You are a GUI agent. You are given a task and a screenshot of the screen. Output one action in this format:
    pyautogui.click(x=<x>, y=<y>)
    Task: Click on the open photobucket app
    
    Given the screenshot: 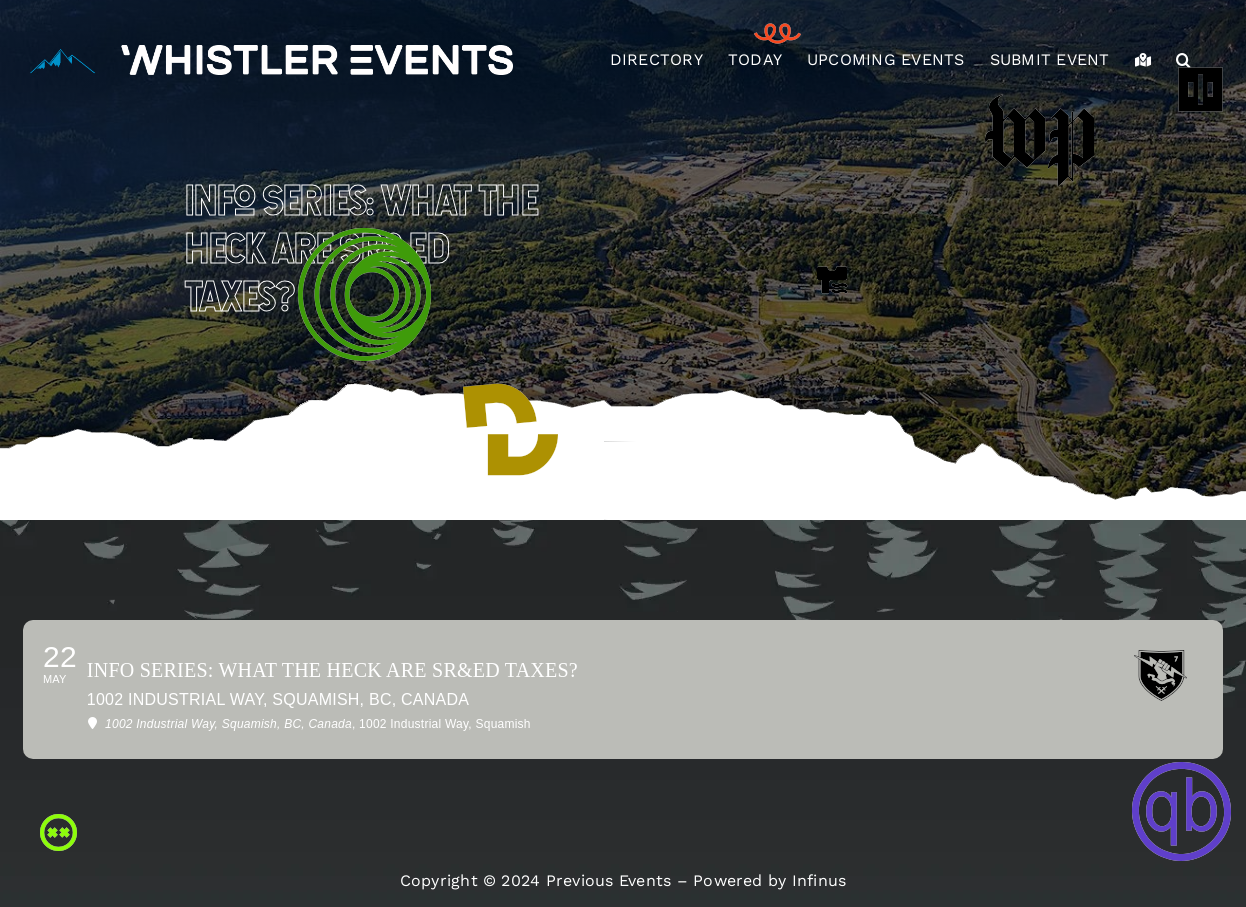 What is the action you would take?
    pyautogui.click(x=364, y=294)
    